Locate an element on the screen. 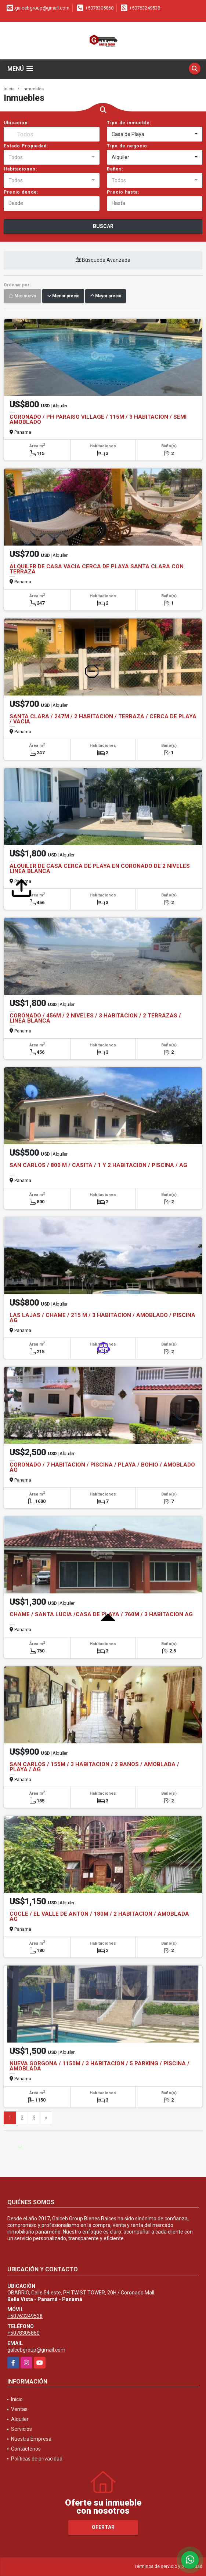 Image resolution: width=206 pixels, height=2576 pixels. indicates blocked or restricted content is located at coordinates (92, 671).